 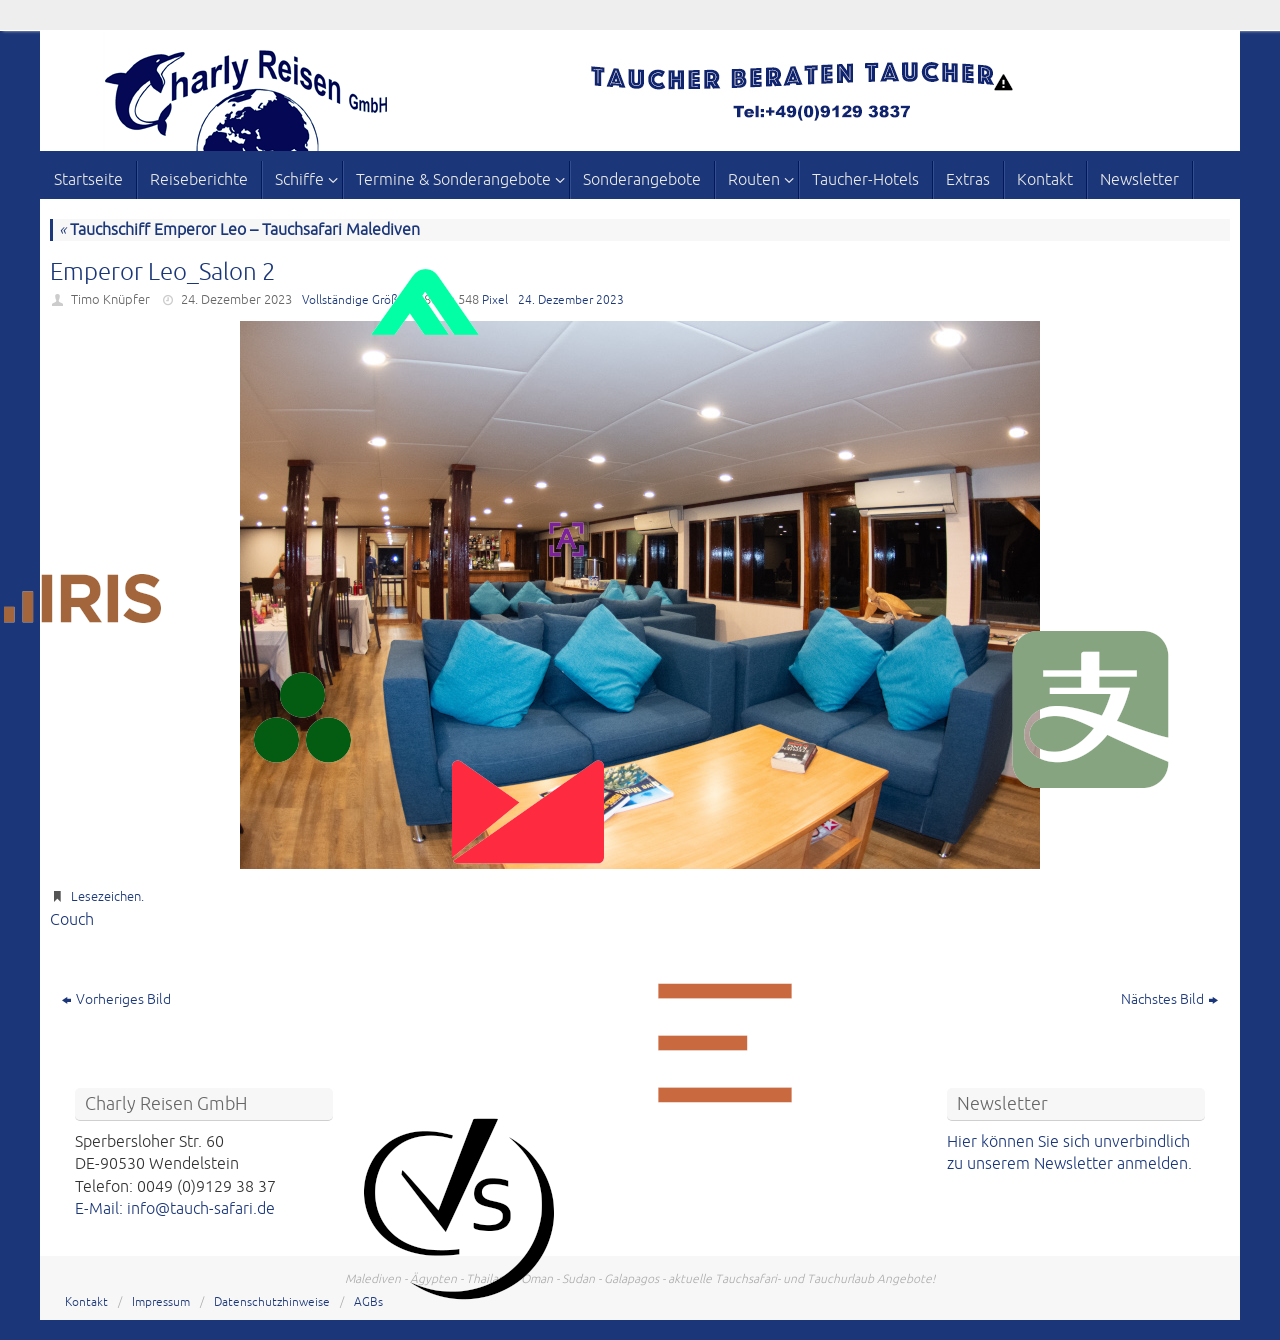 I want to click on open the Etihad Airways app, so click(x=281, y=586).